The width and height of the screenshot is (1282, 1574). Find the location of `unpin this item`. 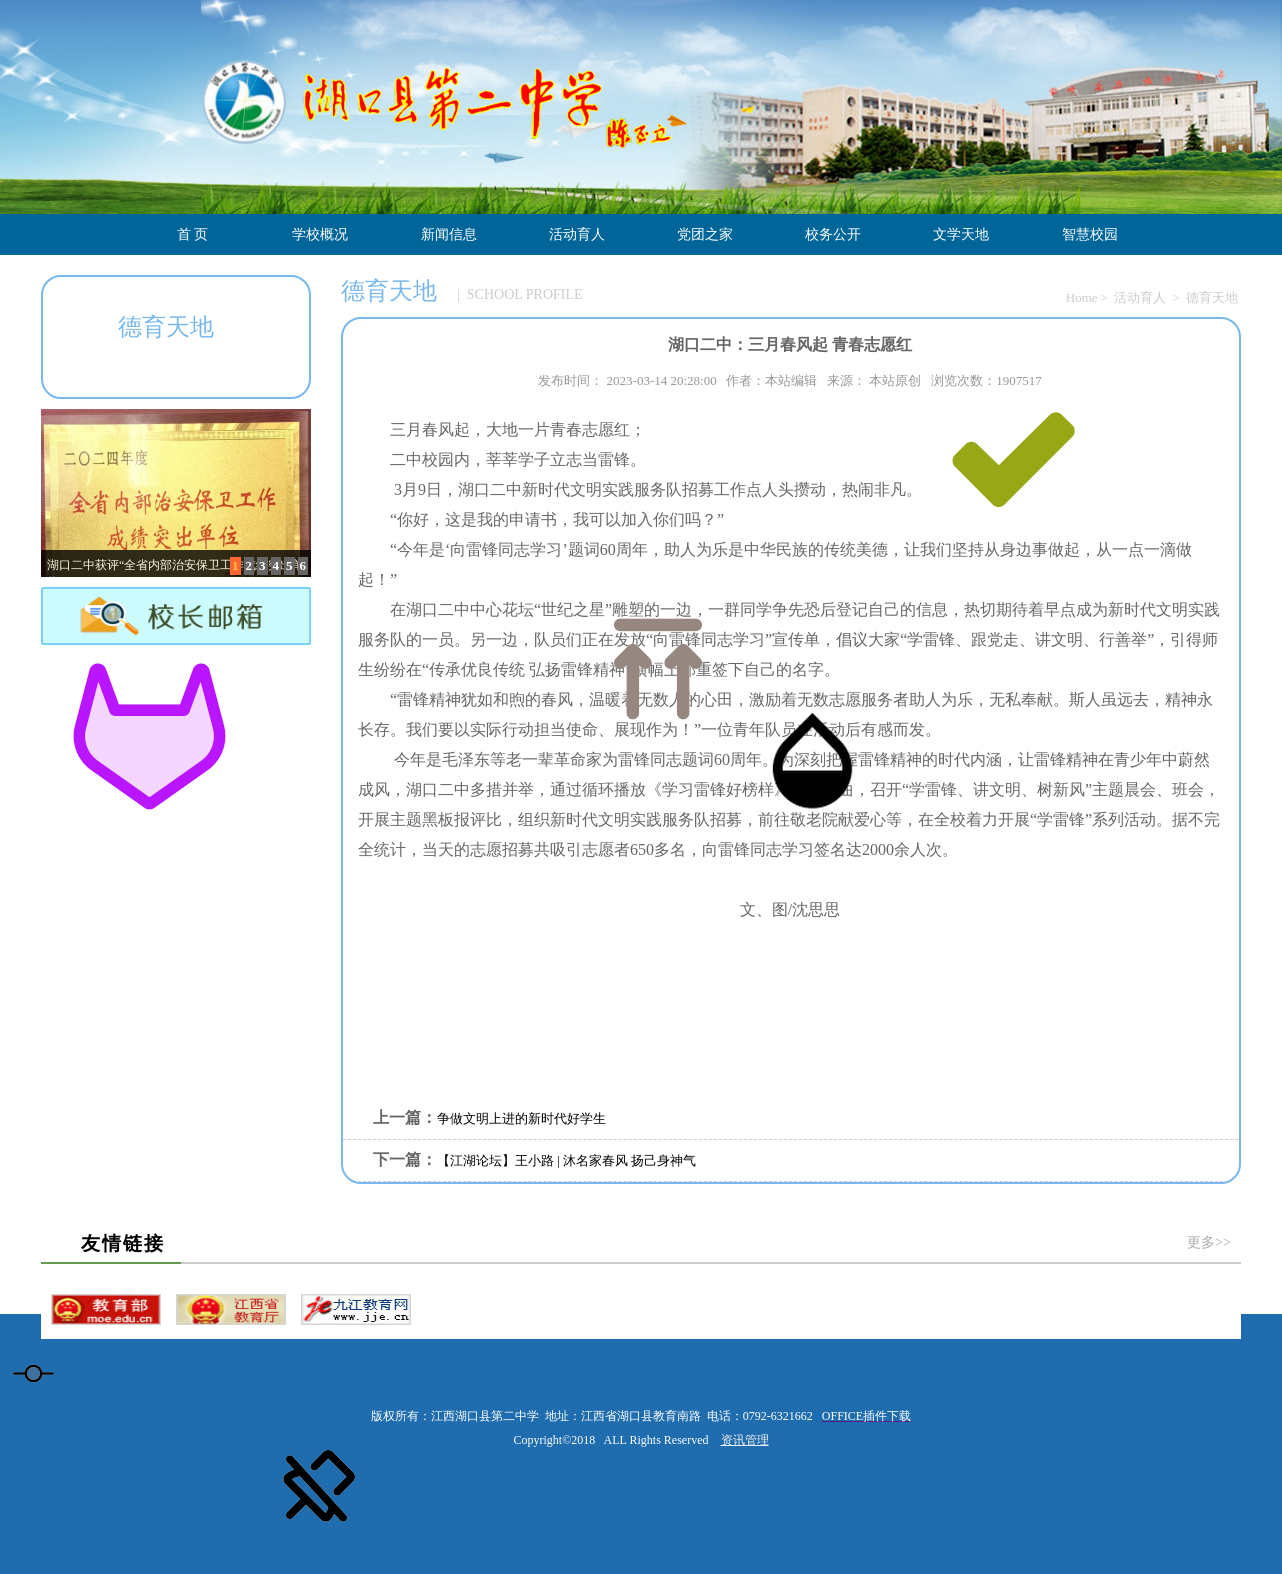

unpin this item is located at coordinates (316, 1488).